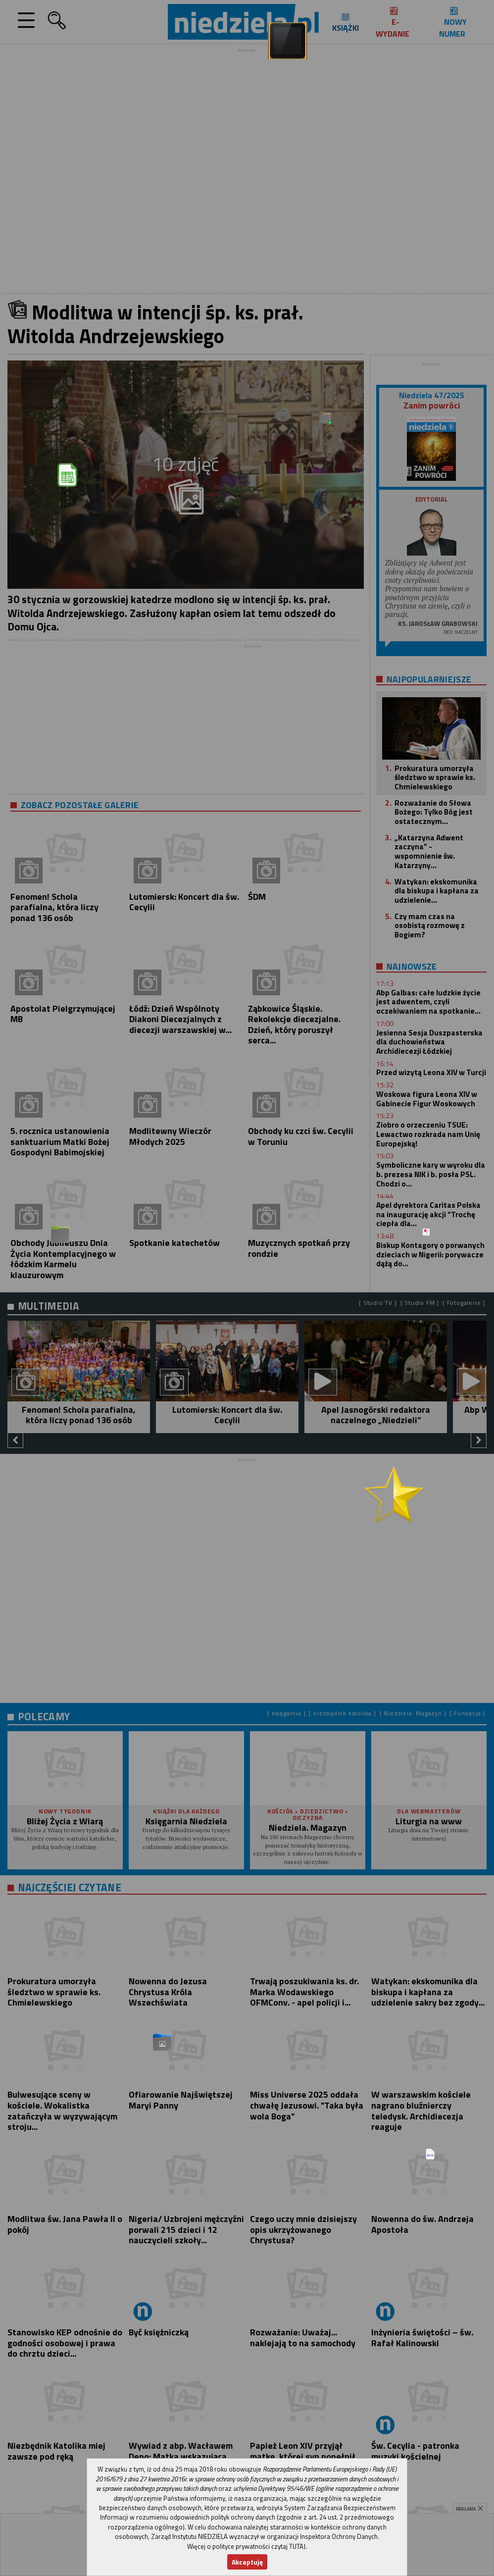 This screenshot has height=2576, width=494. I want to click on create a new folder, so click(325, 417).